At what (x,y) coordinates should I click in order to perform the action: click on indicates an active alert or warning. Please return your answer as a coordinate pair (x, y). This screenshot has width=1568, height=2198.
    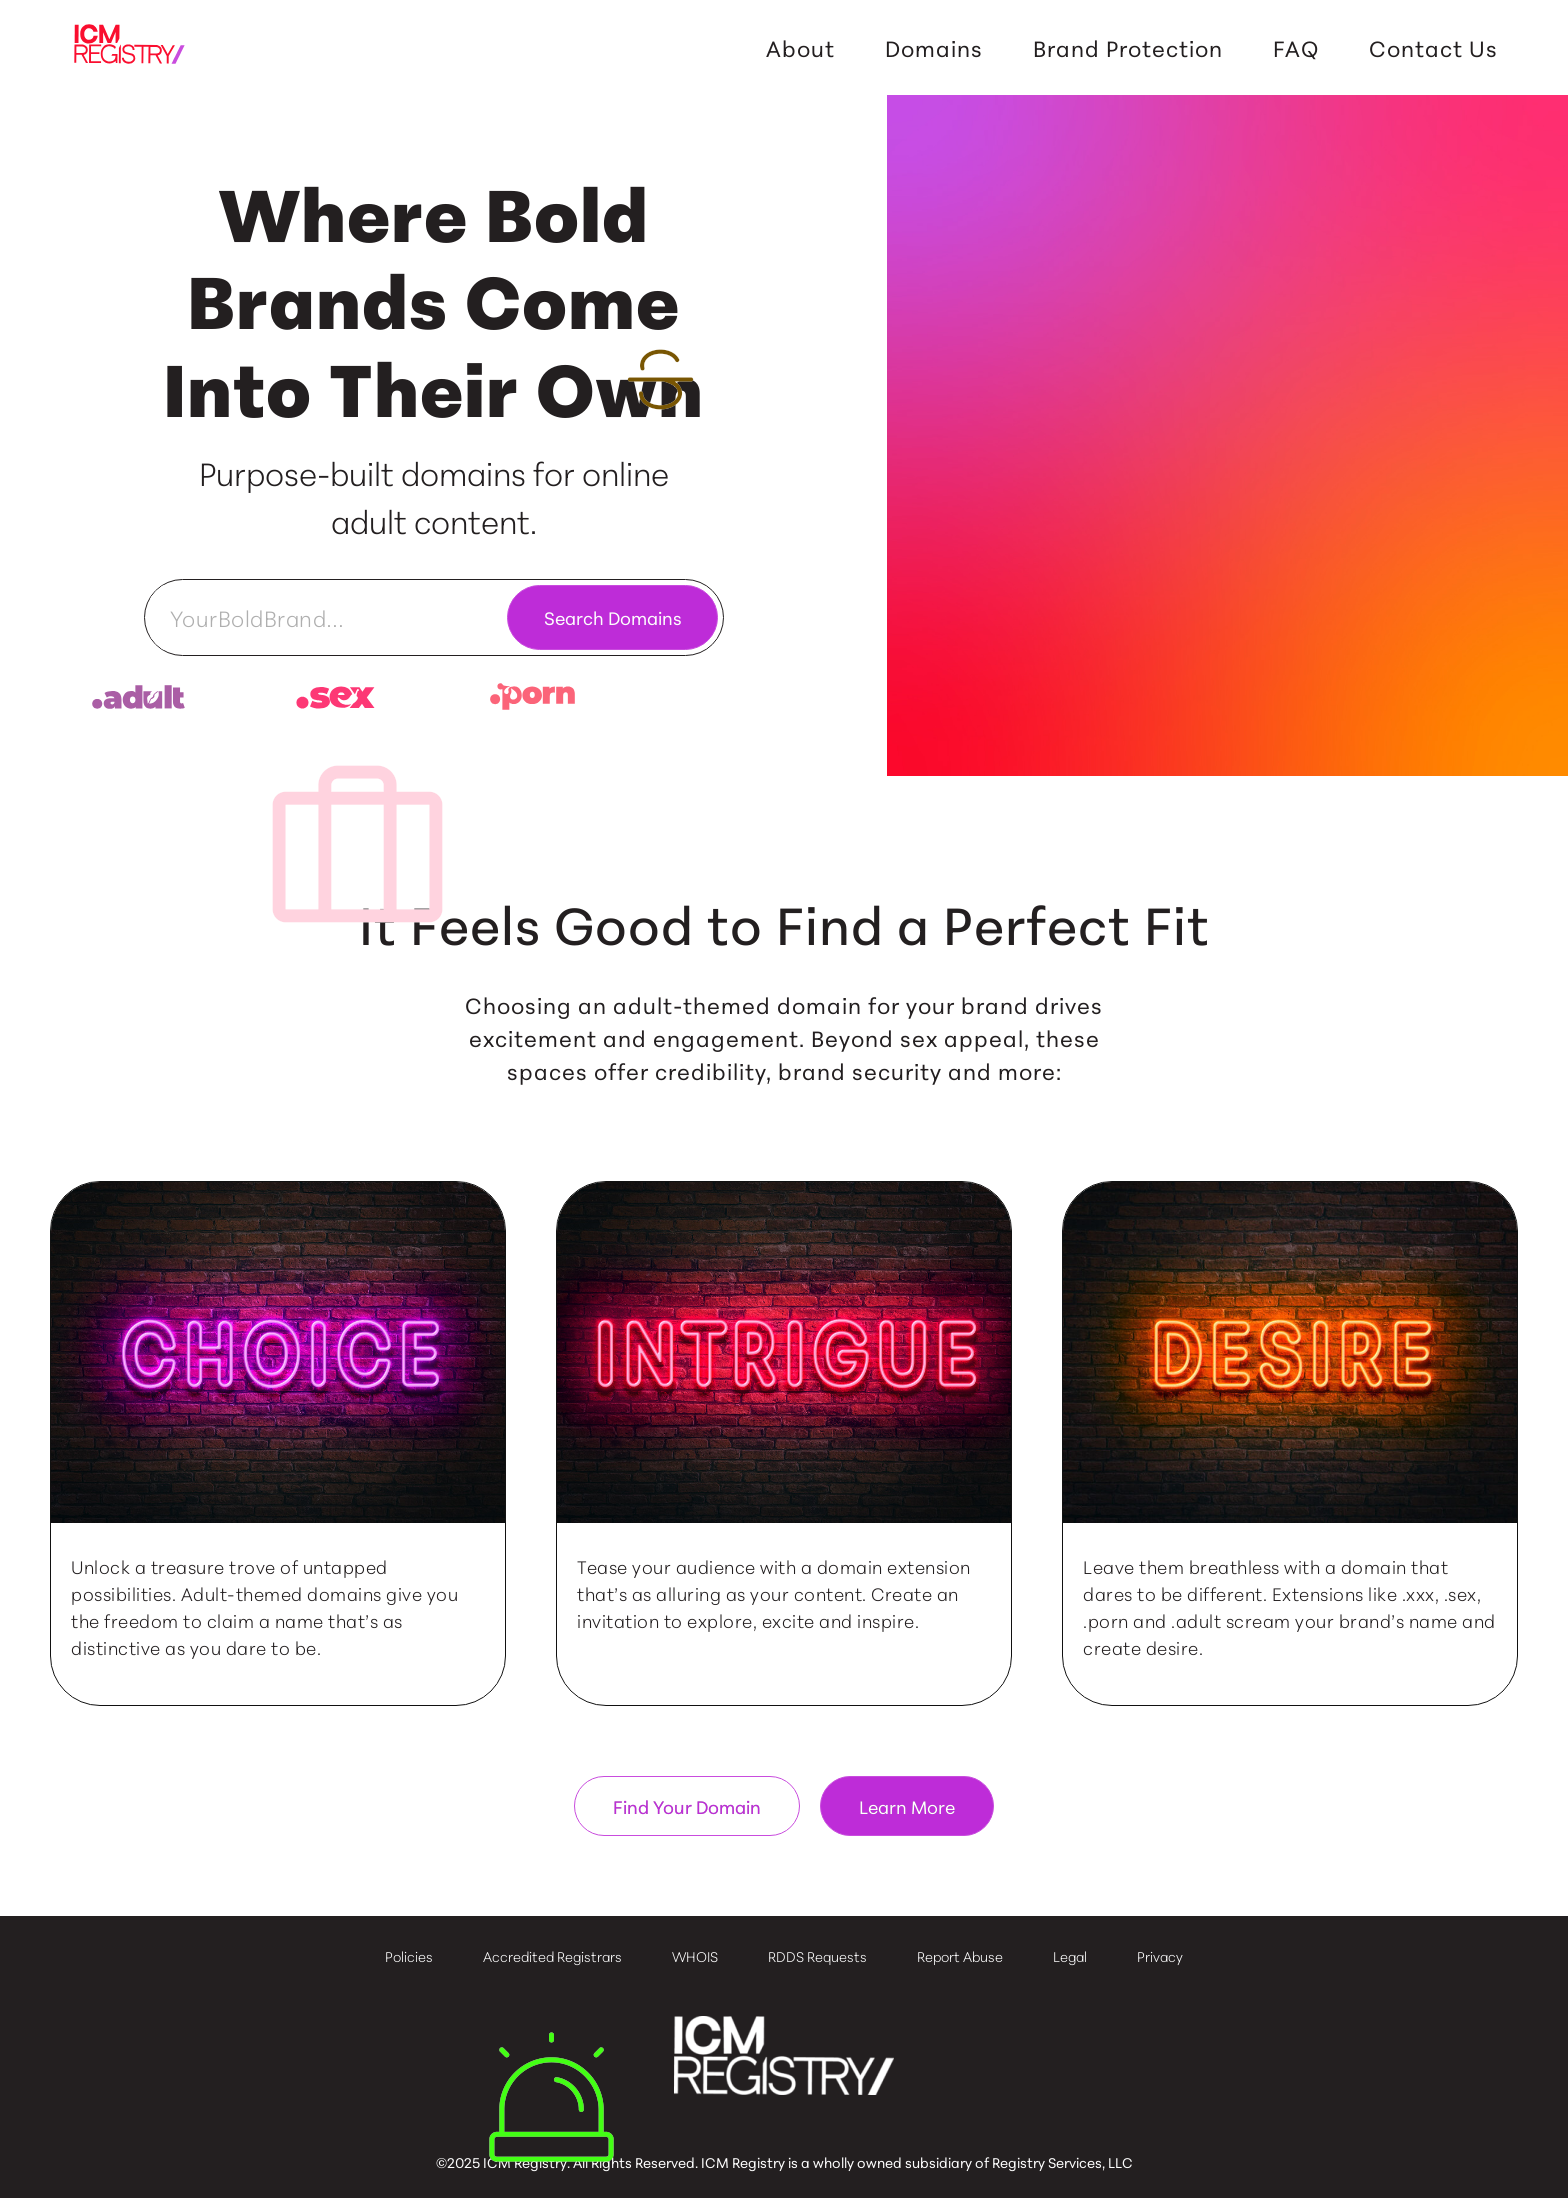
    Looking at the image, I should click on (551, 2109).